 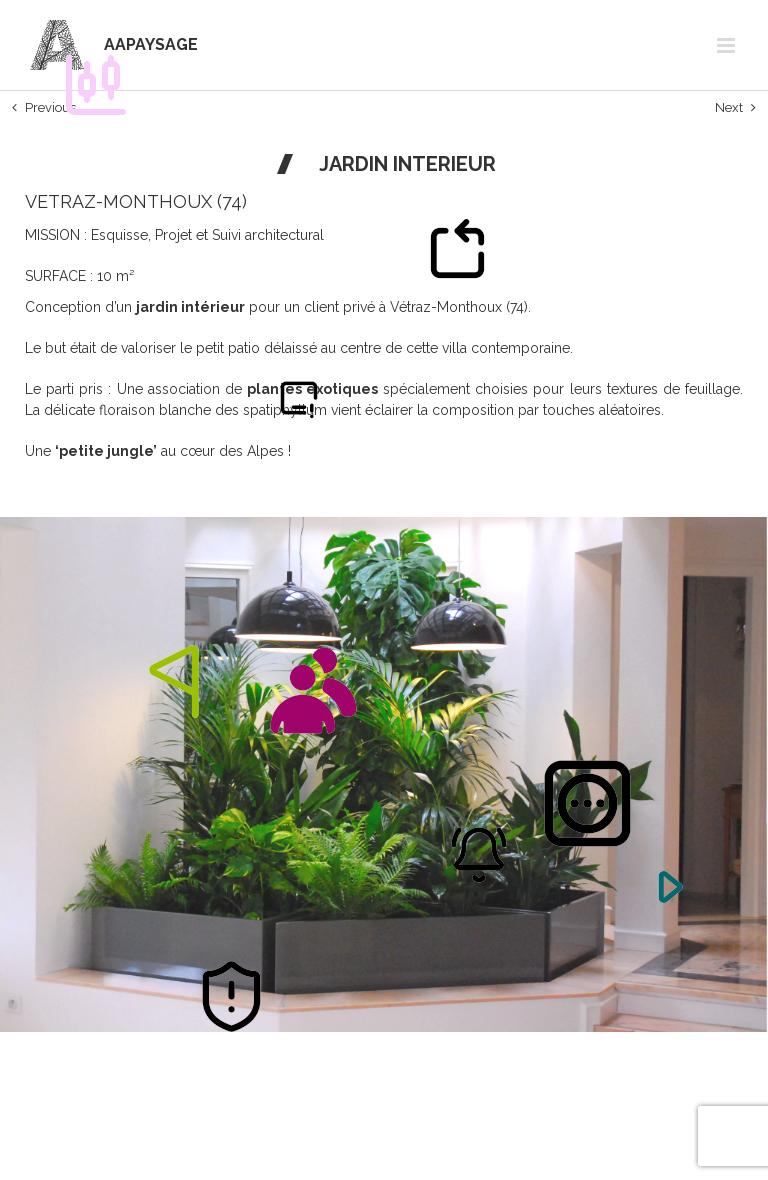 What do you see at coordinates (231, 996) in the screenshot?
I see `security warning or alert detected` at bounding box center [231, 996].